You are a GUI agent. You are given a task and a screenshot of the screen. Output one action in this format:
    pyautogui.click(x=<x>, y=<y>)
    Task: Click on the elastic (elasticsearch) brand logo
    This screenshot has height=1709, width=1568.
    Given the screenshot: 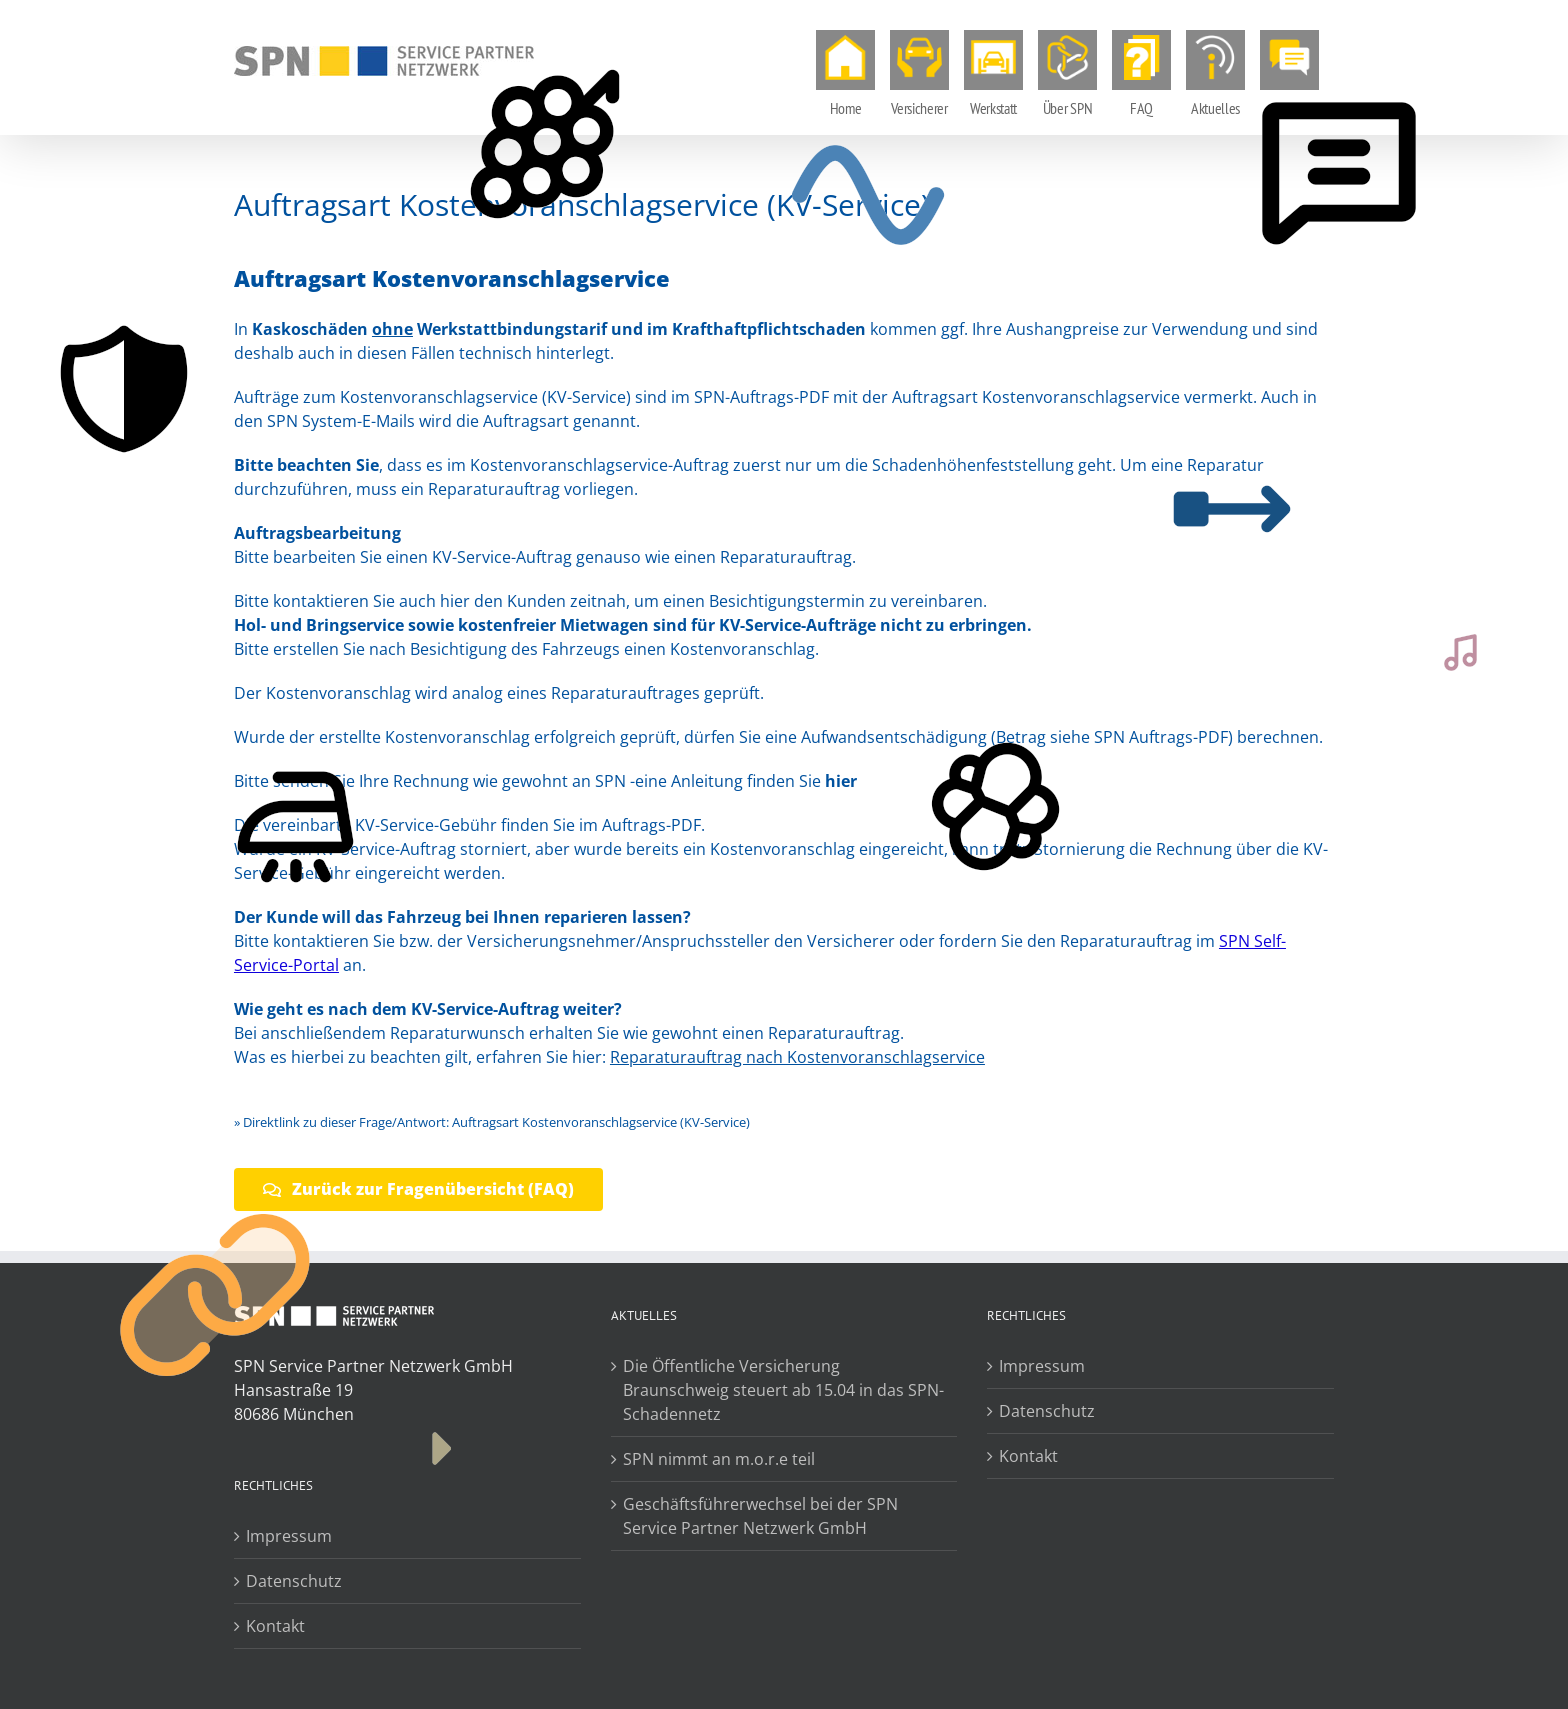 What is the action you would take?
    pyautogui.click(x=995, y=806)
    